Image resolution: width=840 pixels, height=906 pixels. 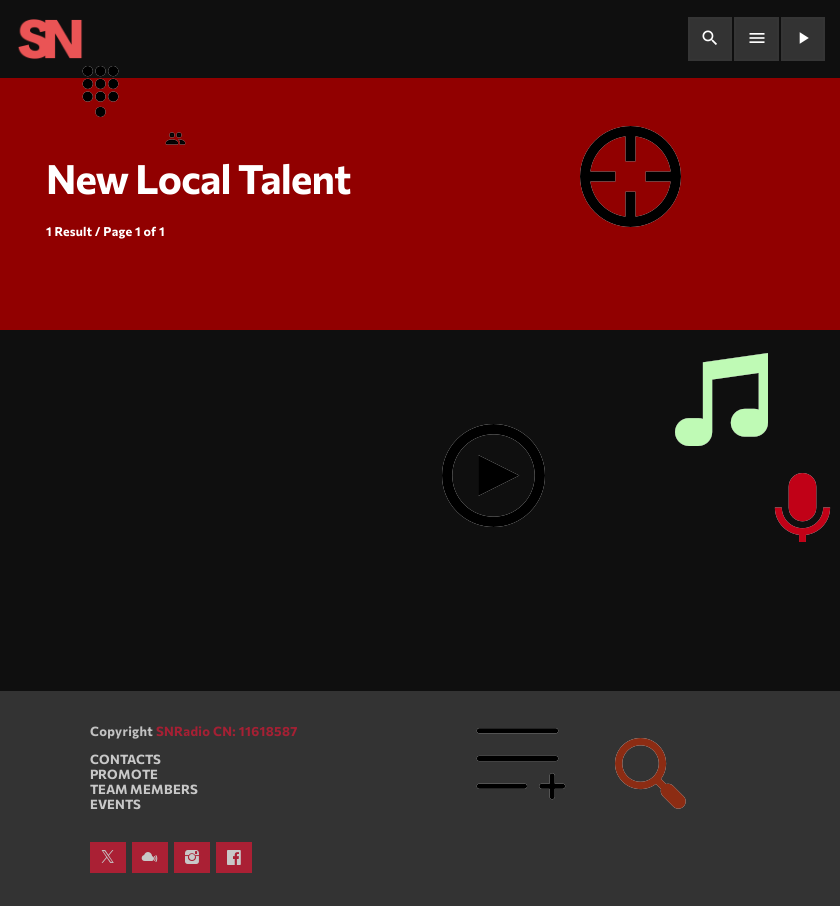 What do you see at coordinates (630, 176) in the screenshot?
I see `set or view target goals` at bounding box center [630, 176].